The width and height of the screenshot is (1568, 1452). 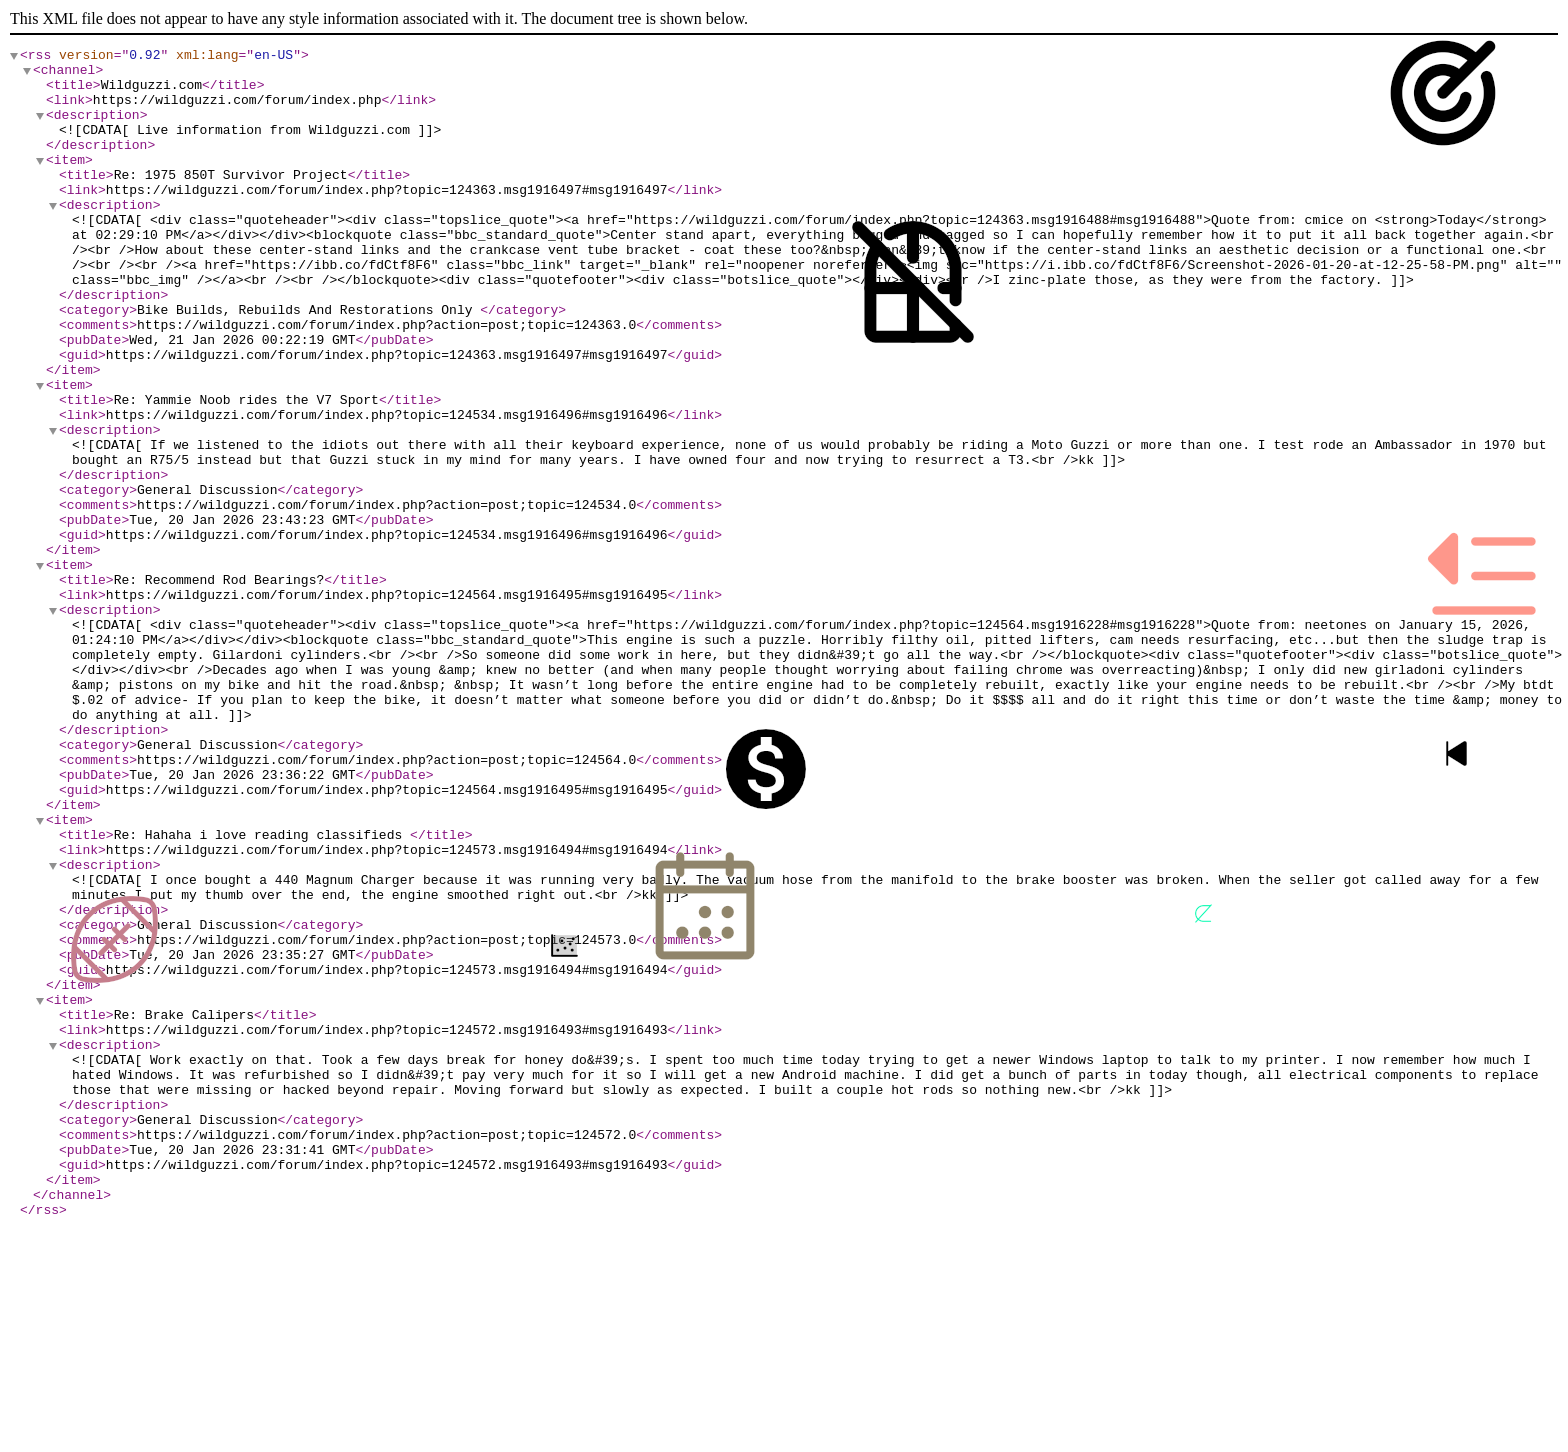 What do you see at coordinates (114, 939) in the screenshot?
I see `access sports scores and updates` at bounding box center [114, 939].